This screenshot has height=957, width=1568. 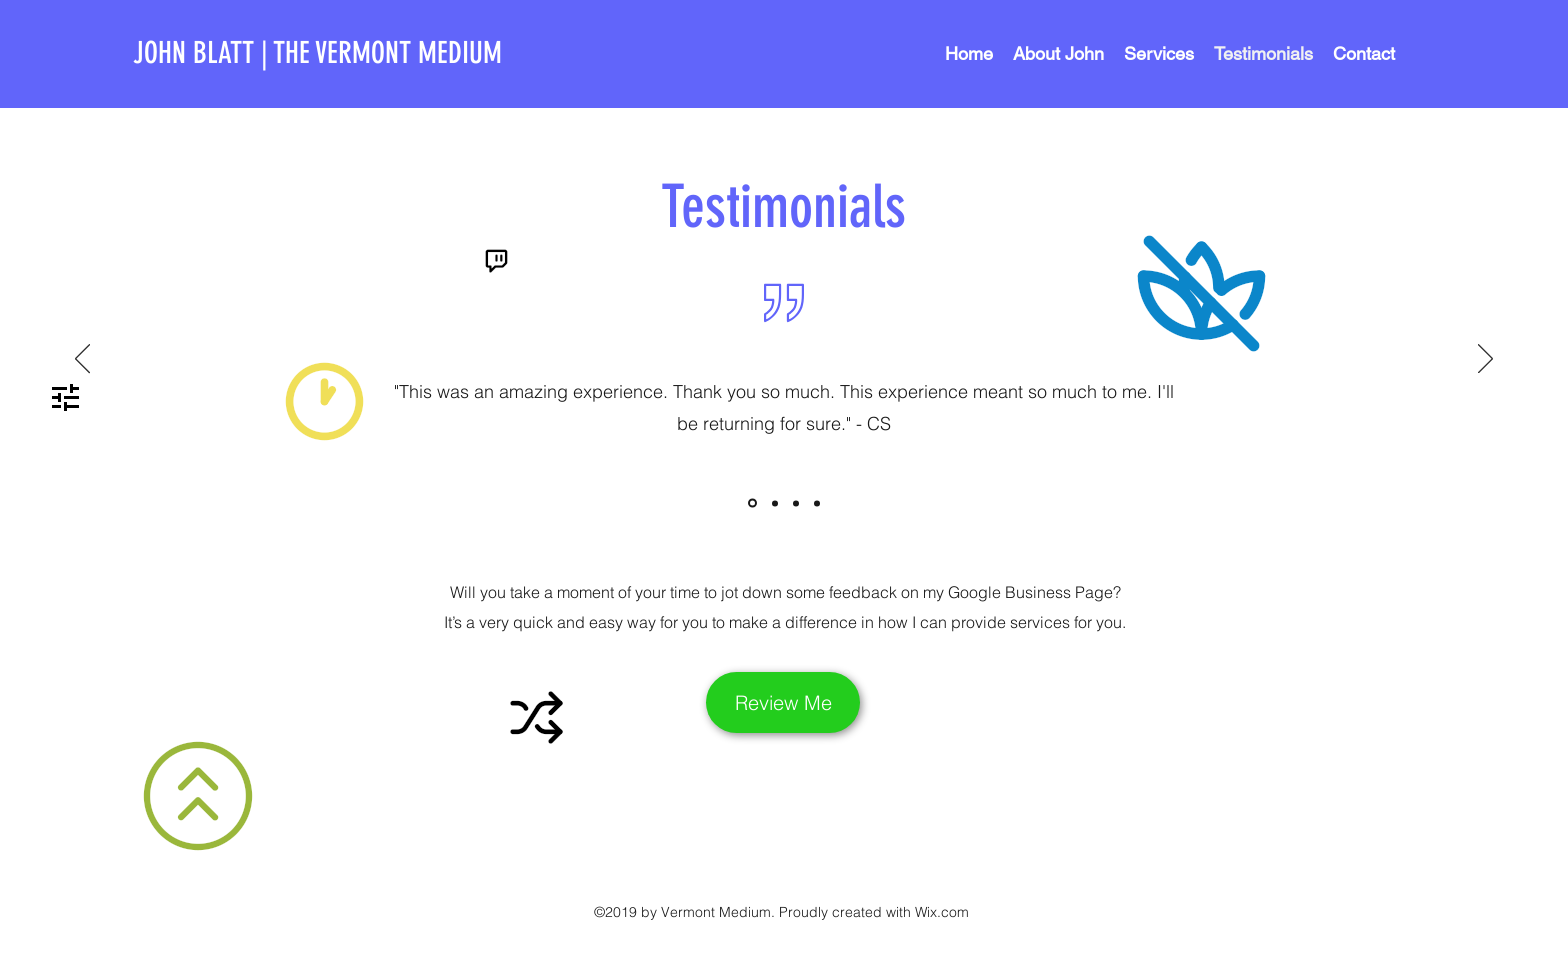 What do you see at coordinates (496, 260) in the screenshot?
I see `open twitch app or website` at bounding box center [496, 260].